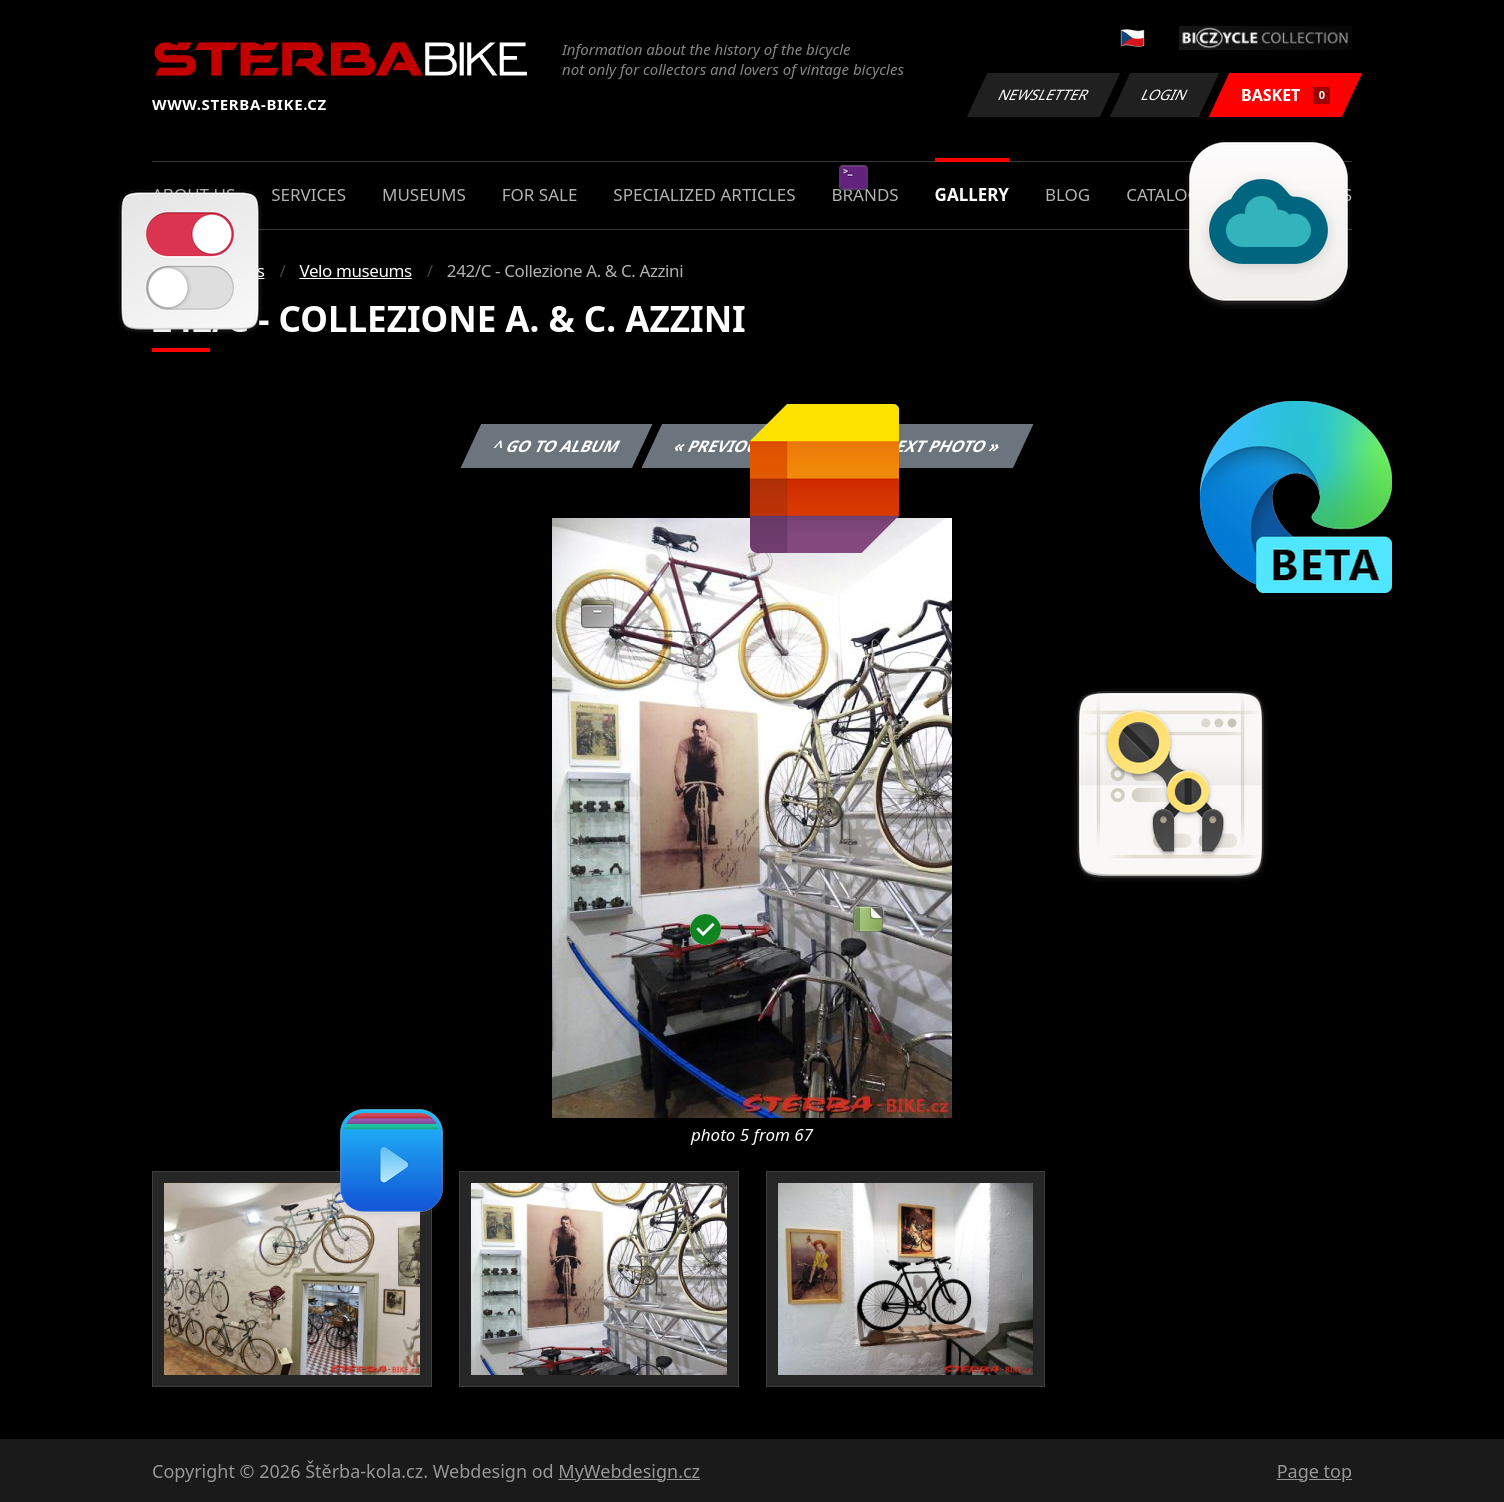  Describe the element at coordinates (1268, 221) in the screenshot. I see `launch airvpn application` at that location.